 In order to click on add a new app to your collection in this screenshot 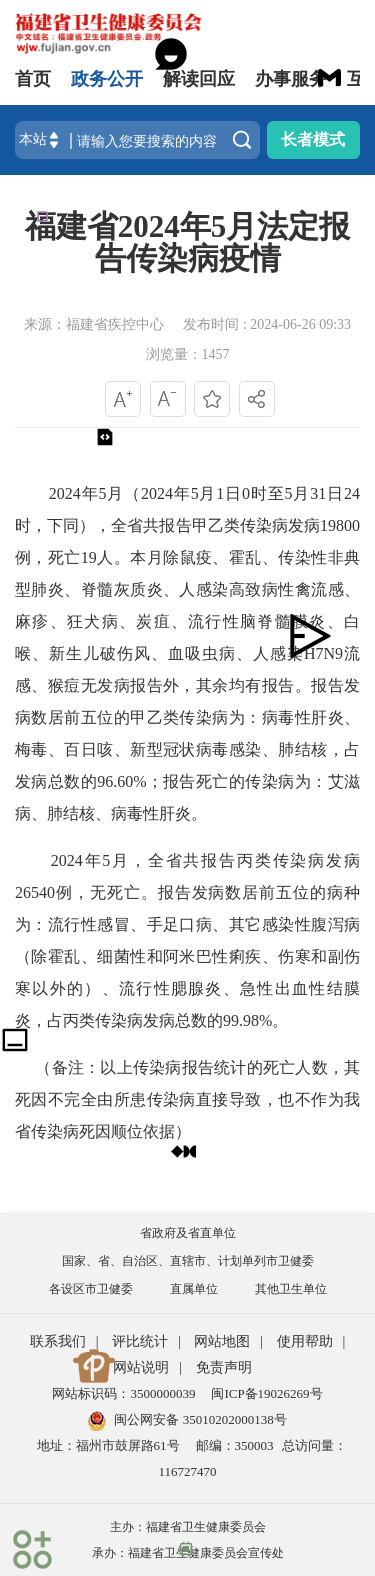, I will do `click(32, 1549)`.